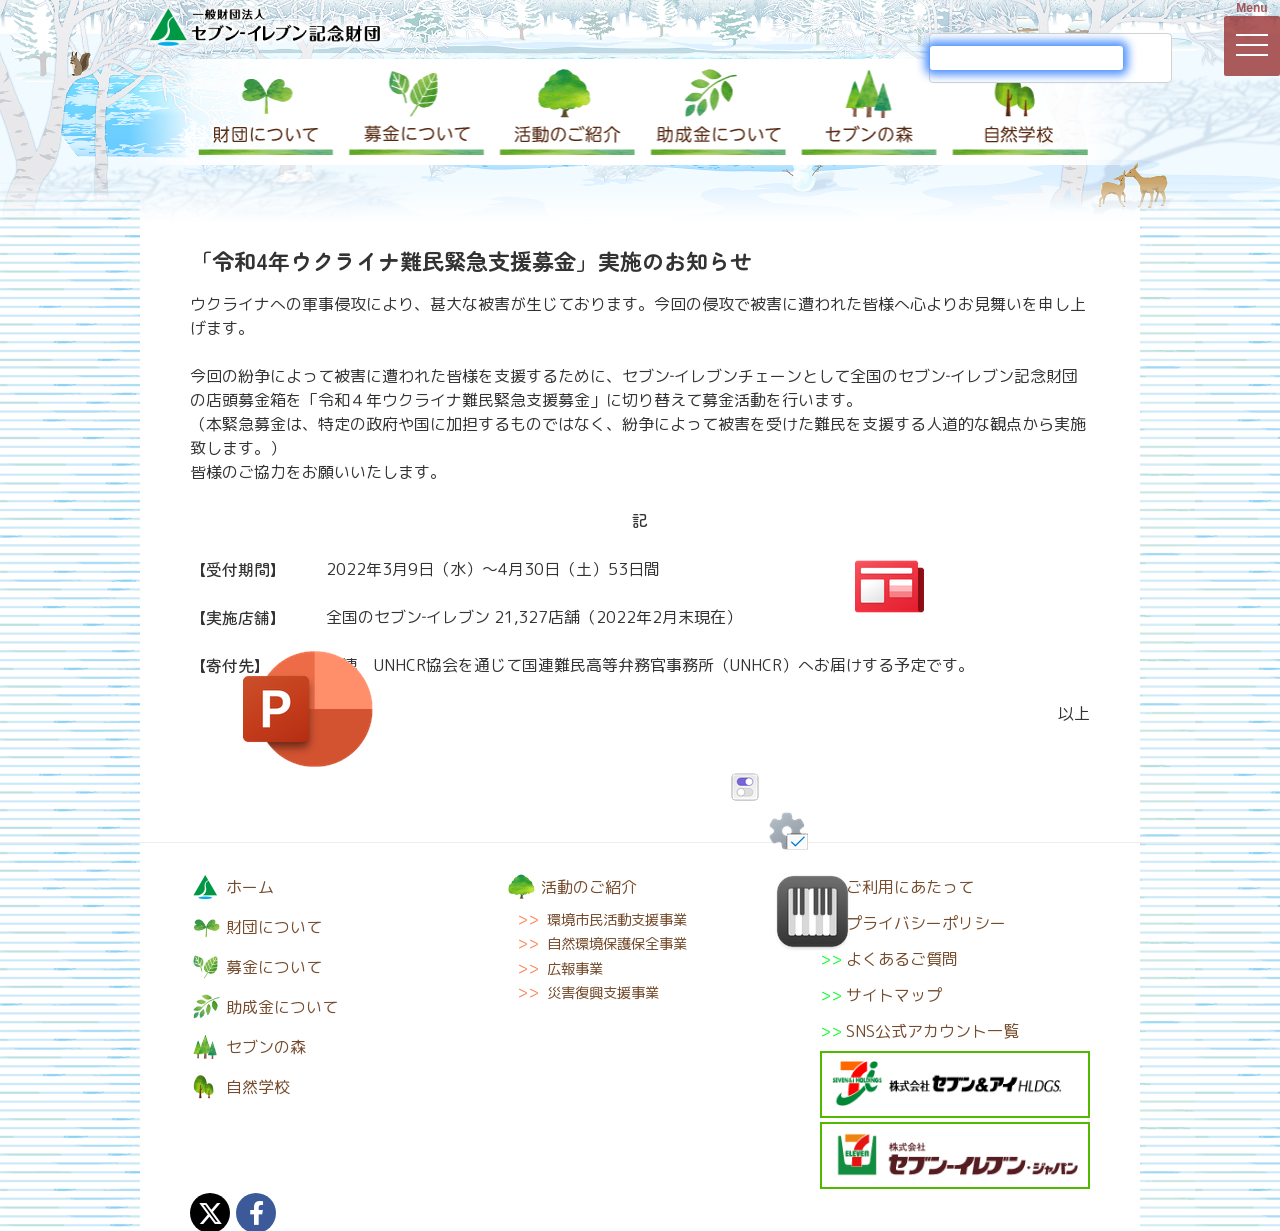 The height and width of the screenshot is (1231, 1280). I want to click on open virtual midi piano keyboard app, so click(812, 911).